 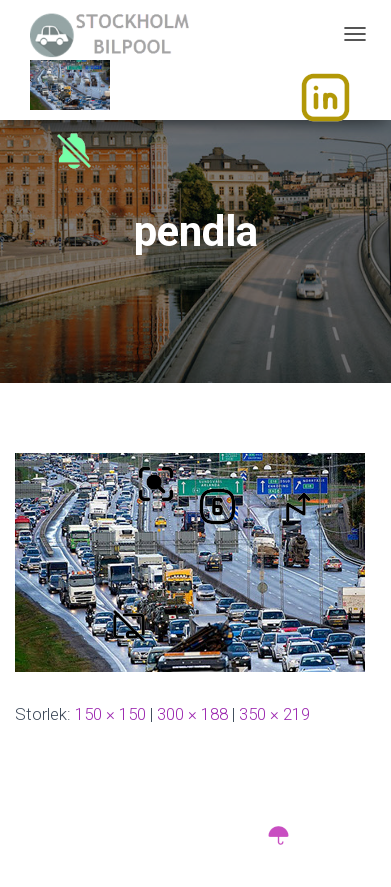 What do you see at coordinates (297, 507) in the screenshot?
I see `indicates an indirect or alternate route` at bounding box center [297, 507].